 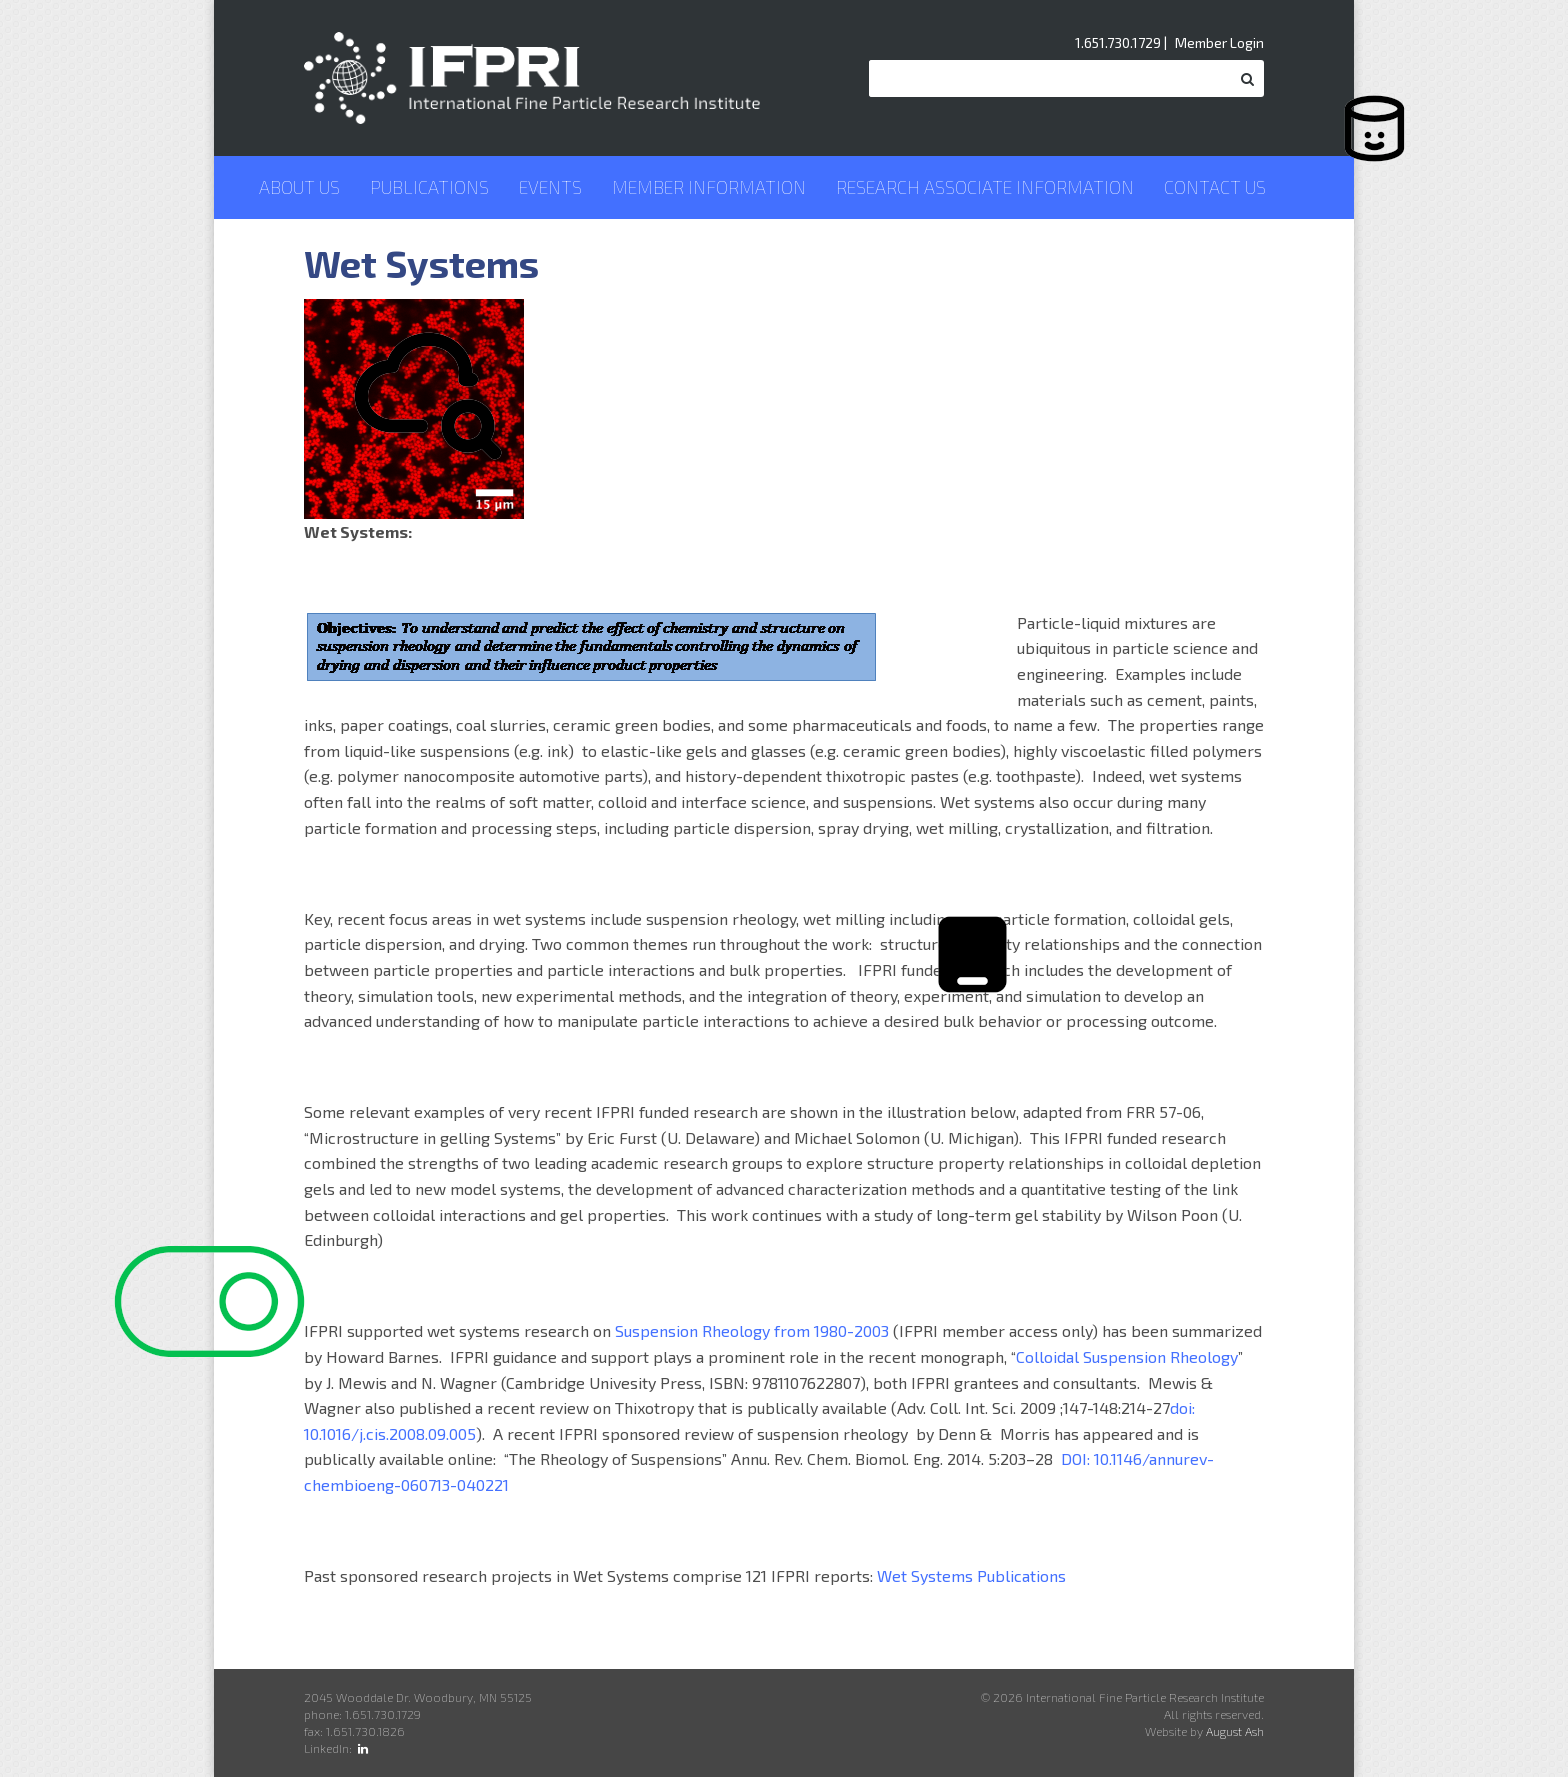 What do you see at coordinates (972, 954) in the screenshot?
I see `view on tablet device` at bounding box center [972, 954].